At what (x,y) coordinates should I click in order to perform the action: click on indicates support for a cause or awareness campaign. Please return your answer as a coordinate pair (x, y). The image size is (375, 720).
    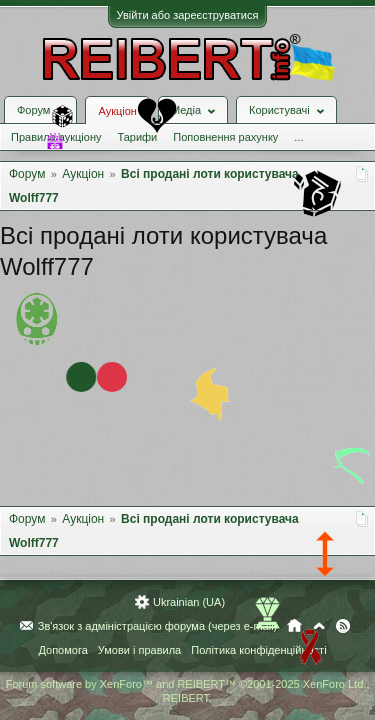
    Looking at the image, I should click on (310, 647).